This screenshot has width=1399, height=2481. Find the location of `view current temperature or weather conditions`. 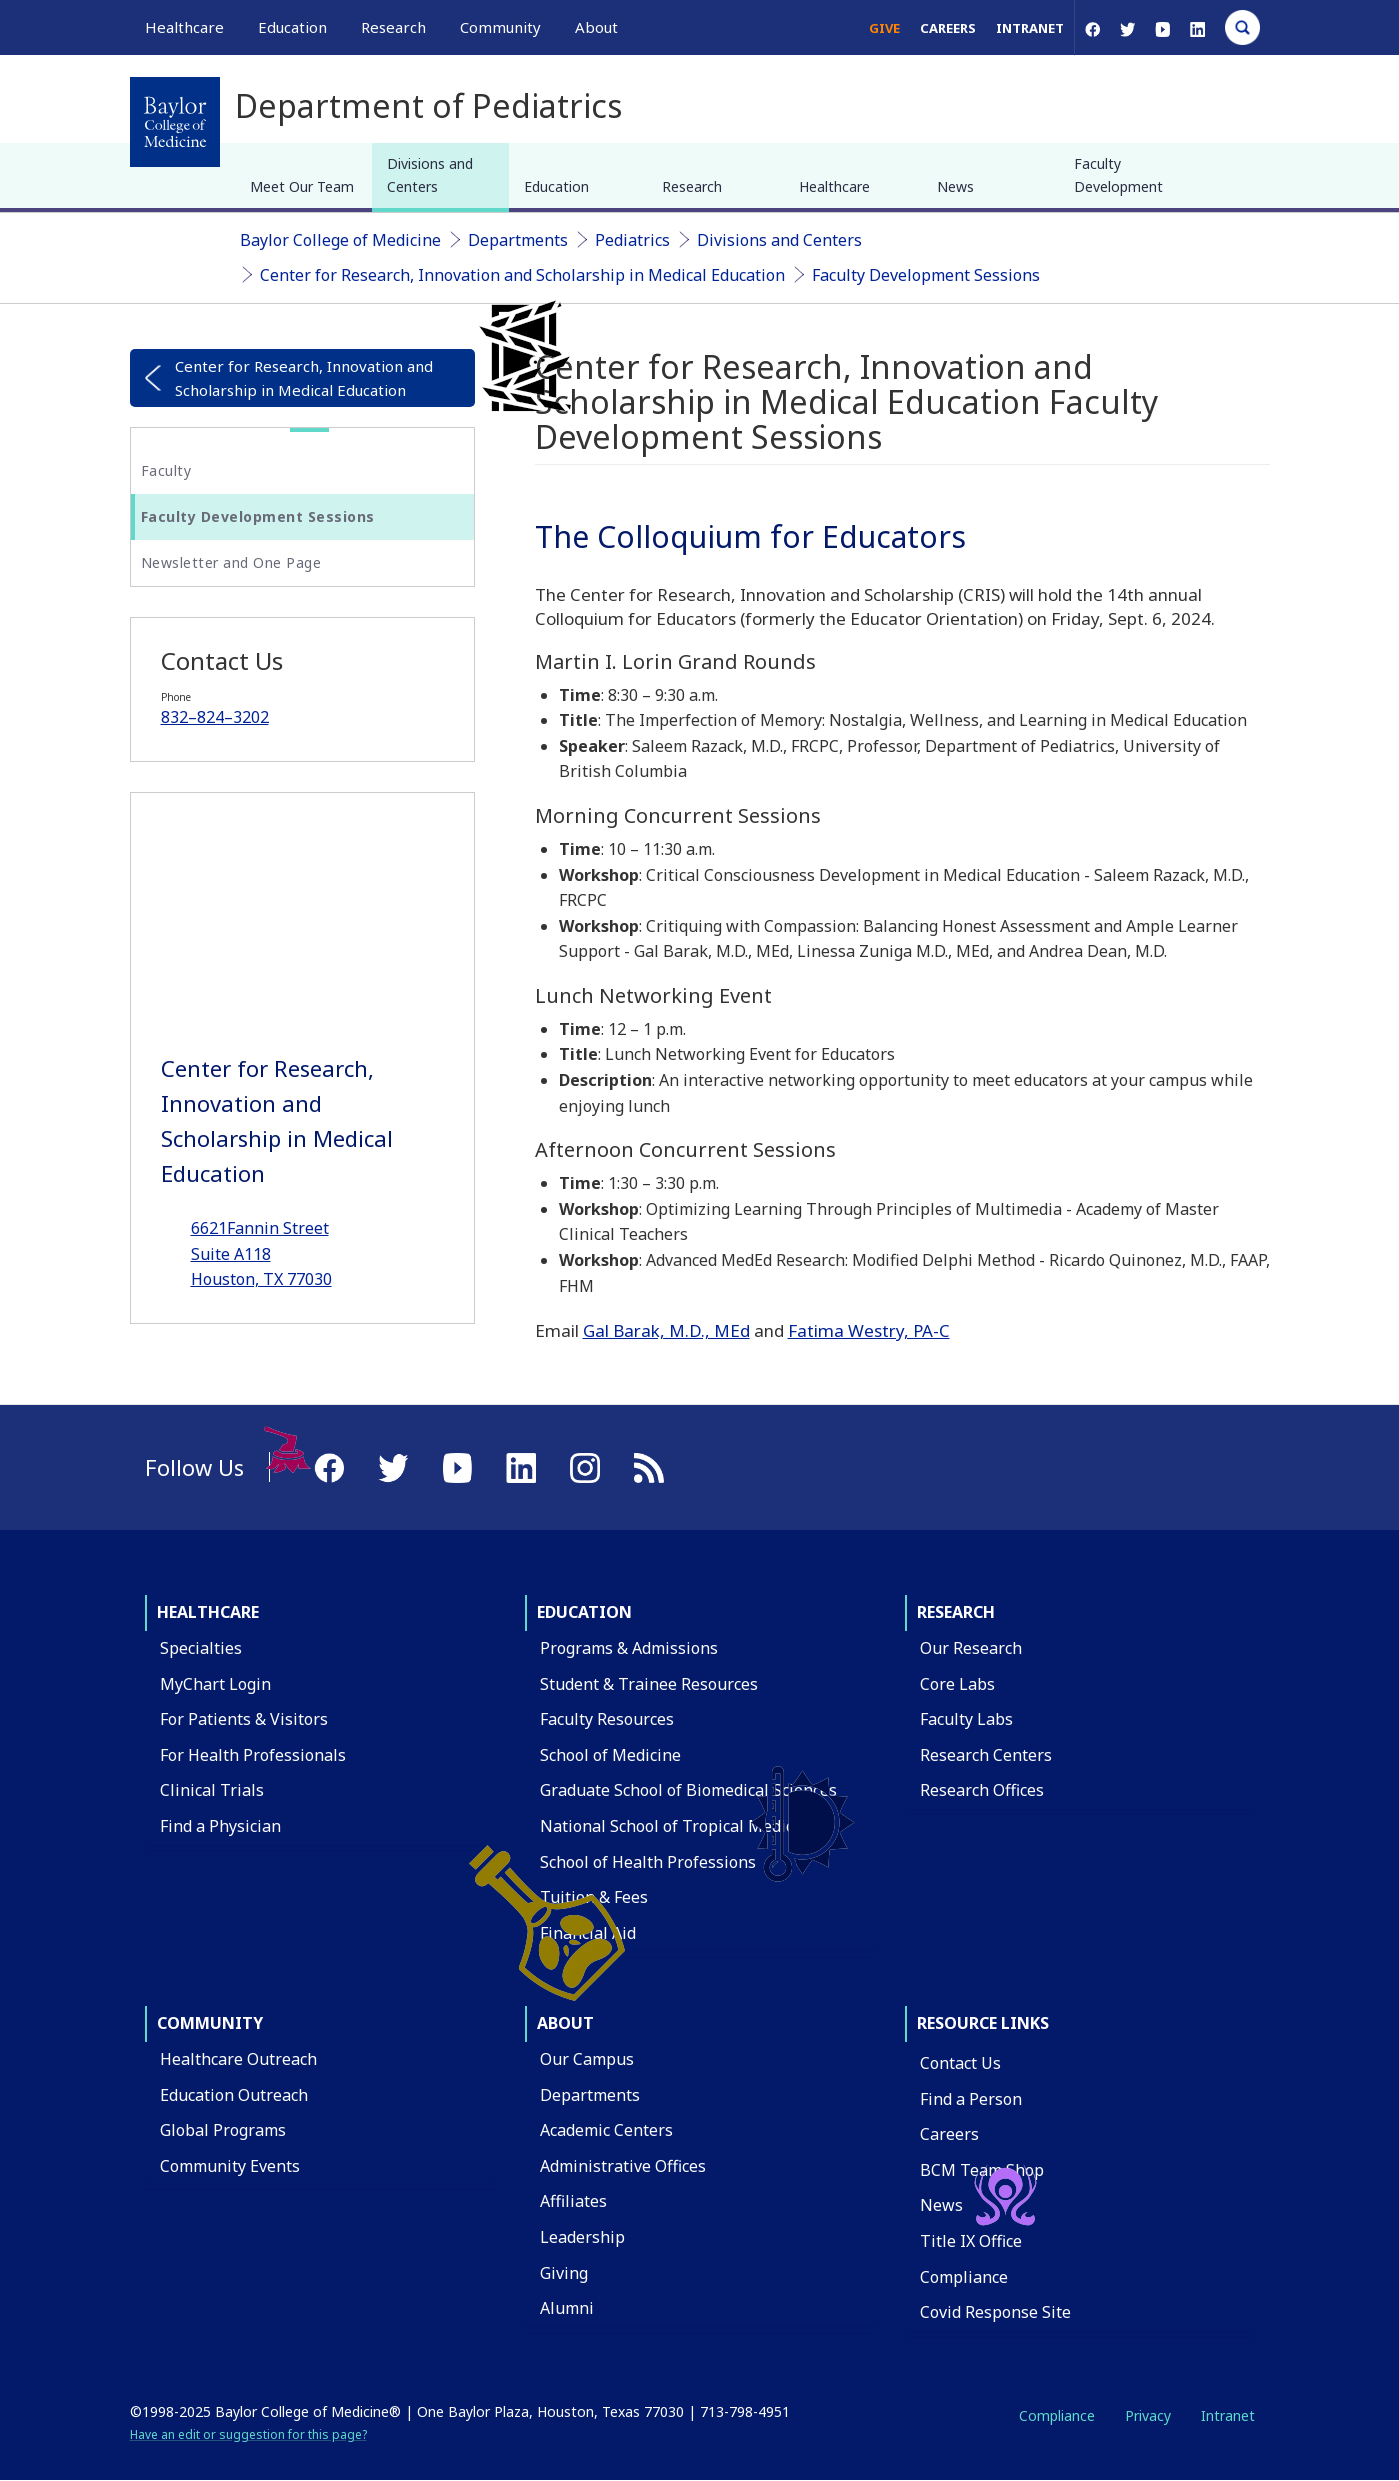

view current temperature or weather conditions is located at coordinates (802, 1822).